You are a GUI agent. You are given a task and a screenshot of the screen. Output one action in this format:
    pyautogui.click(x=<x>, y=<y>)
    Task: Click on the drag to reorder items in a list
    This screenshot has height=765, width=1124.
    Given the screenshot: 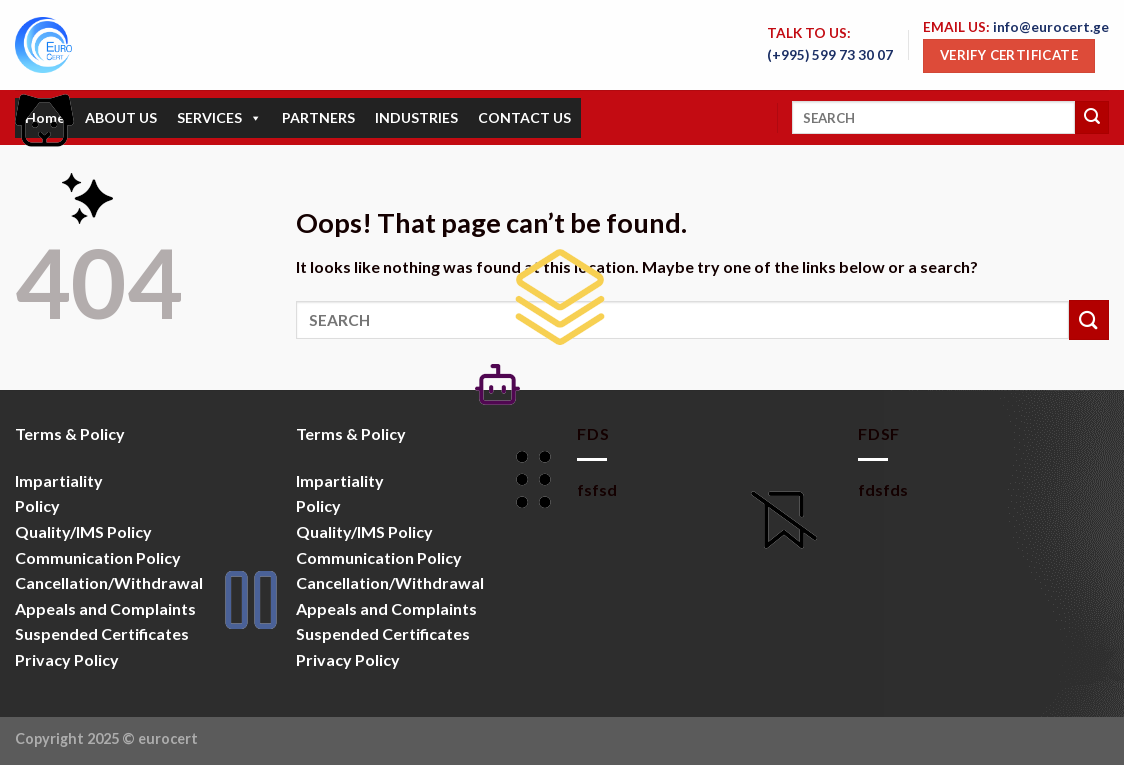 What is the action you would take?
    pyautogui.click(x=533, y=479)
    